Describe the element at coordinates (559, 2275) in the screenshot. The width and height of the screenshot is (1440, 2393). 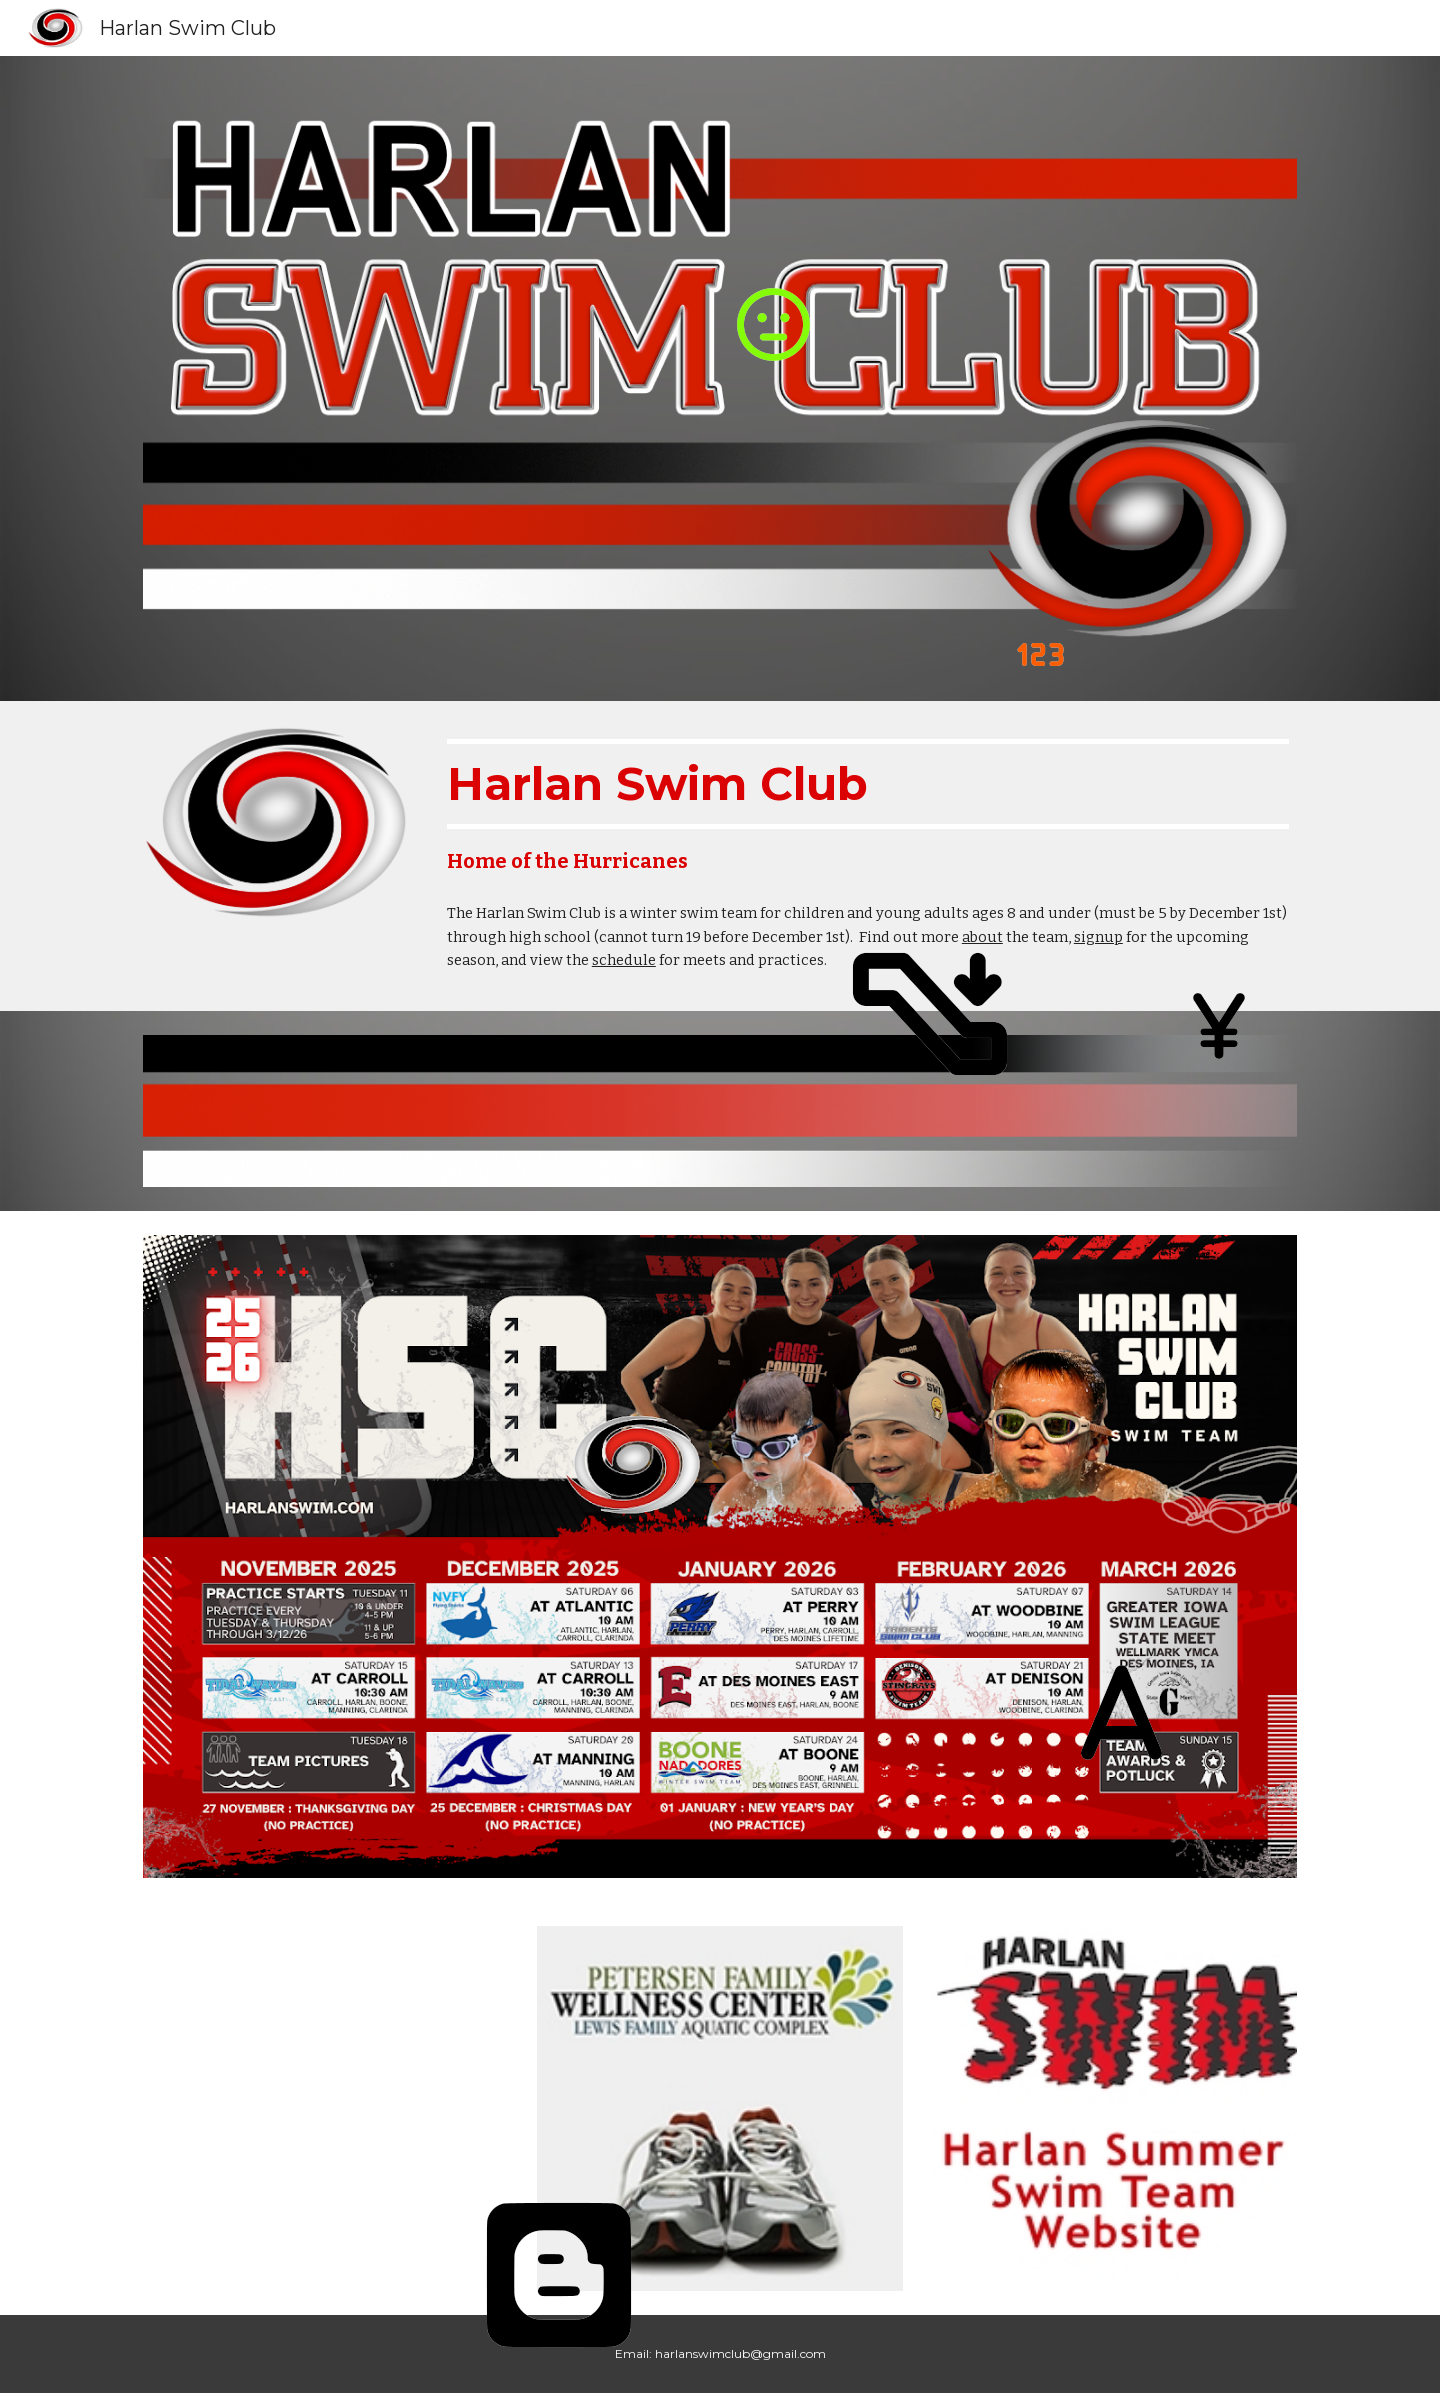
I see `open the Blogger app` at that location.